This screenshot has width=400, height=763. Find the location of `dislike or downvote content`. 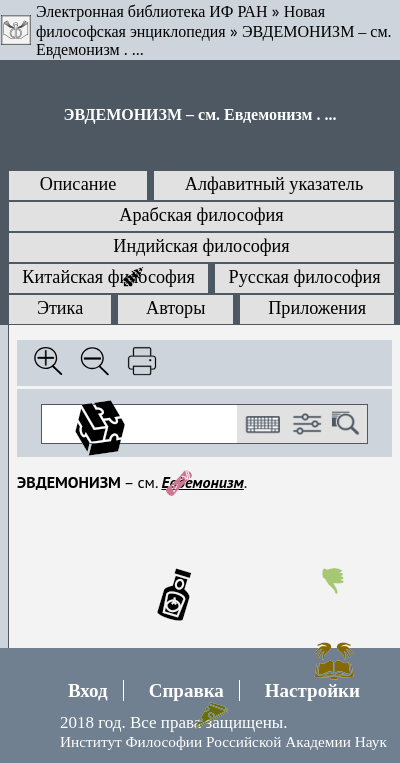

dislike or downvote content is located at coordinates (333, 581).